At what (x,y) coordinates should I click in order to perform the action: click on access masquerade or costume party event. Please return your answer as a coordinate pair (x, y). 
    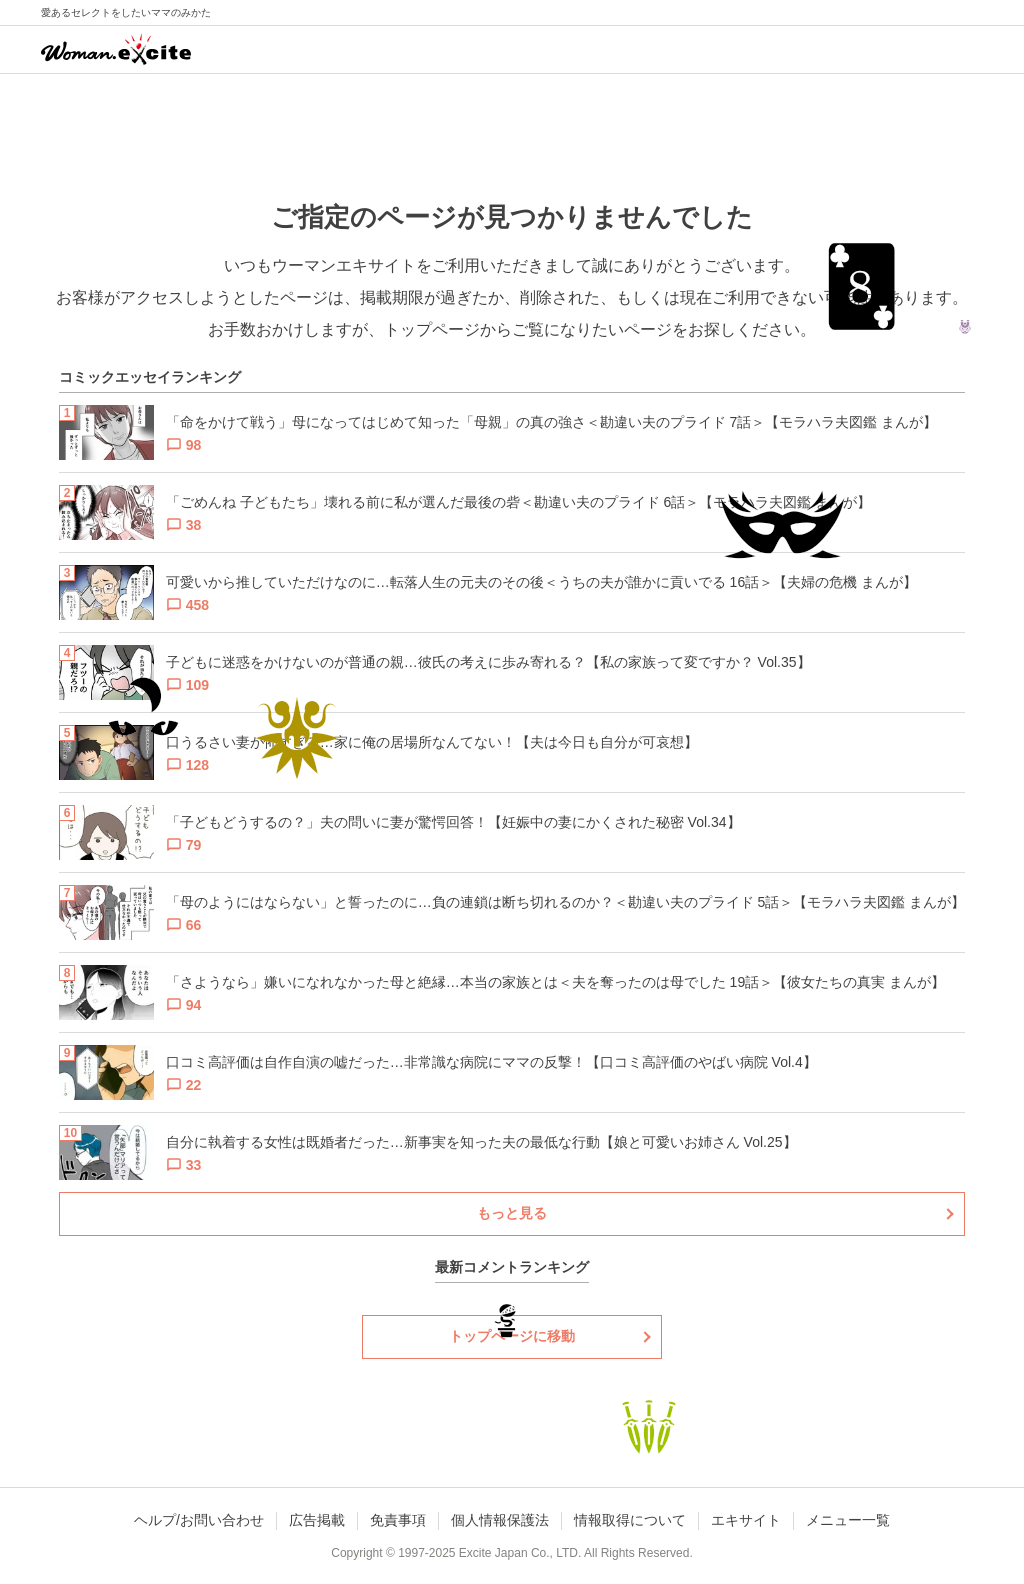
    Looking at the image, I should click on (782, 524).